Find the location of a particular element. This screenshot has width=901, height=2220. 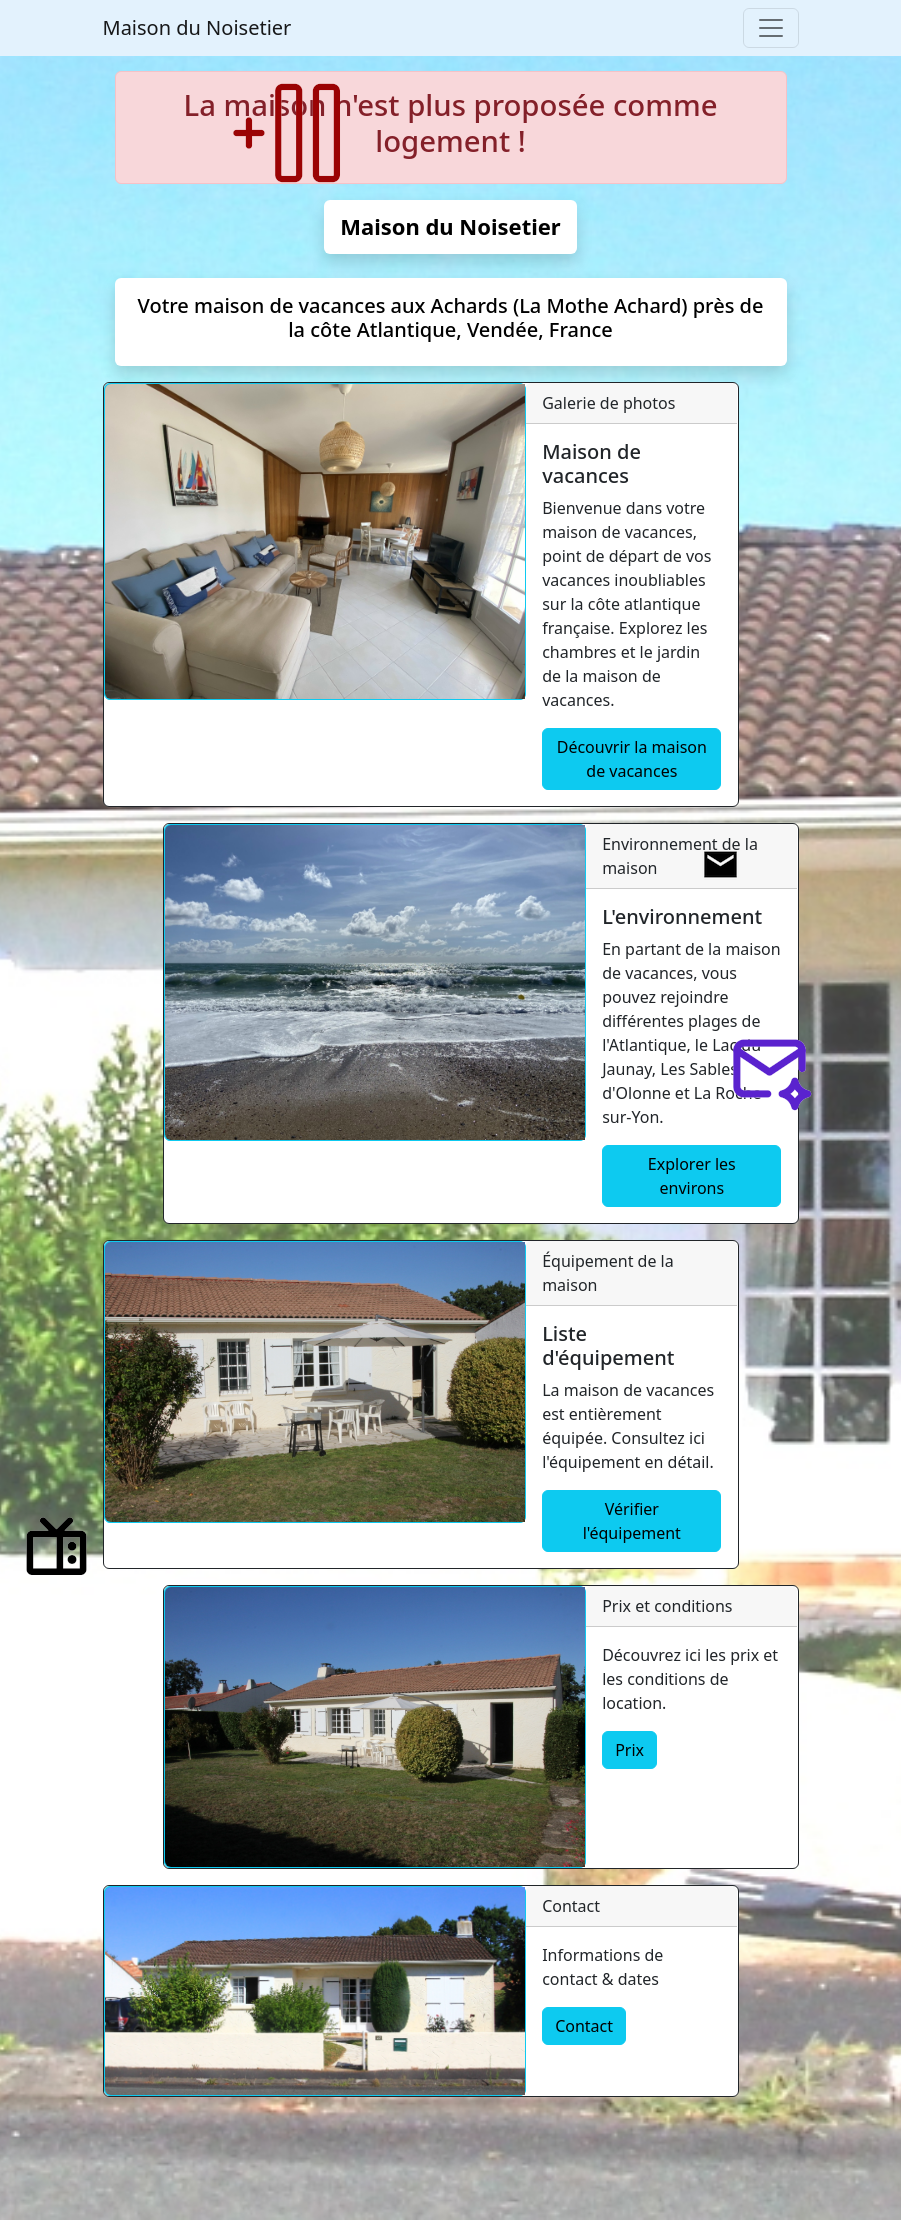

access TV or video streaming services is located at coordinates (56, 1549).